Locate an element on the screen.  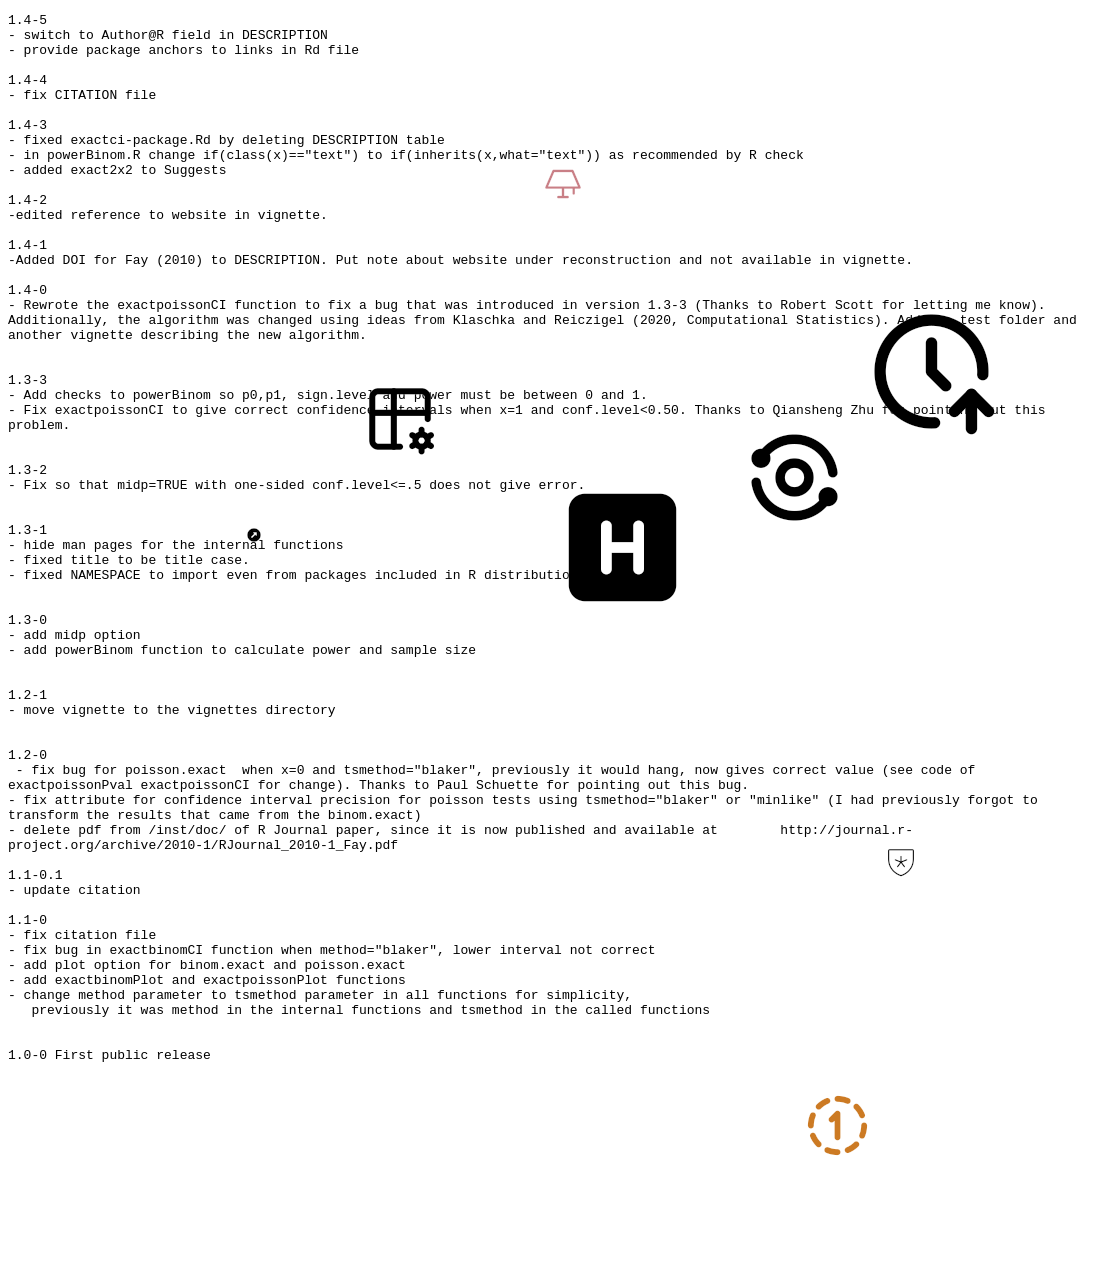
indicates step one in a multi-step process is located at coordinates (837, 1125).